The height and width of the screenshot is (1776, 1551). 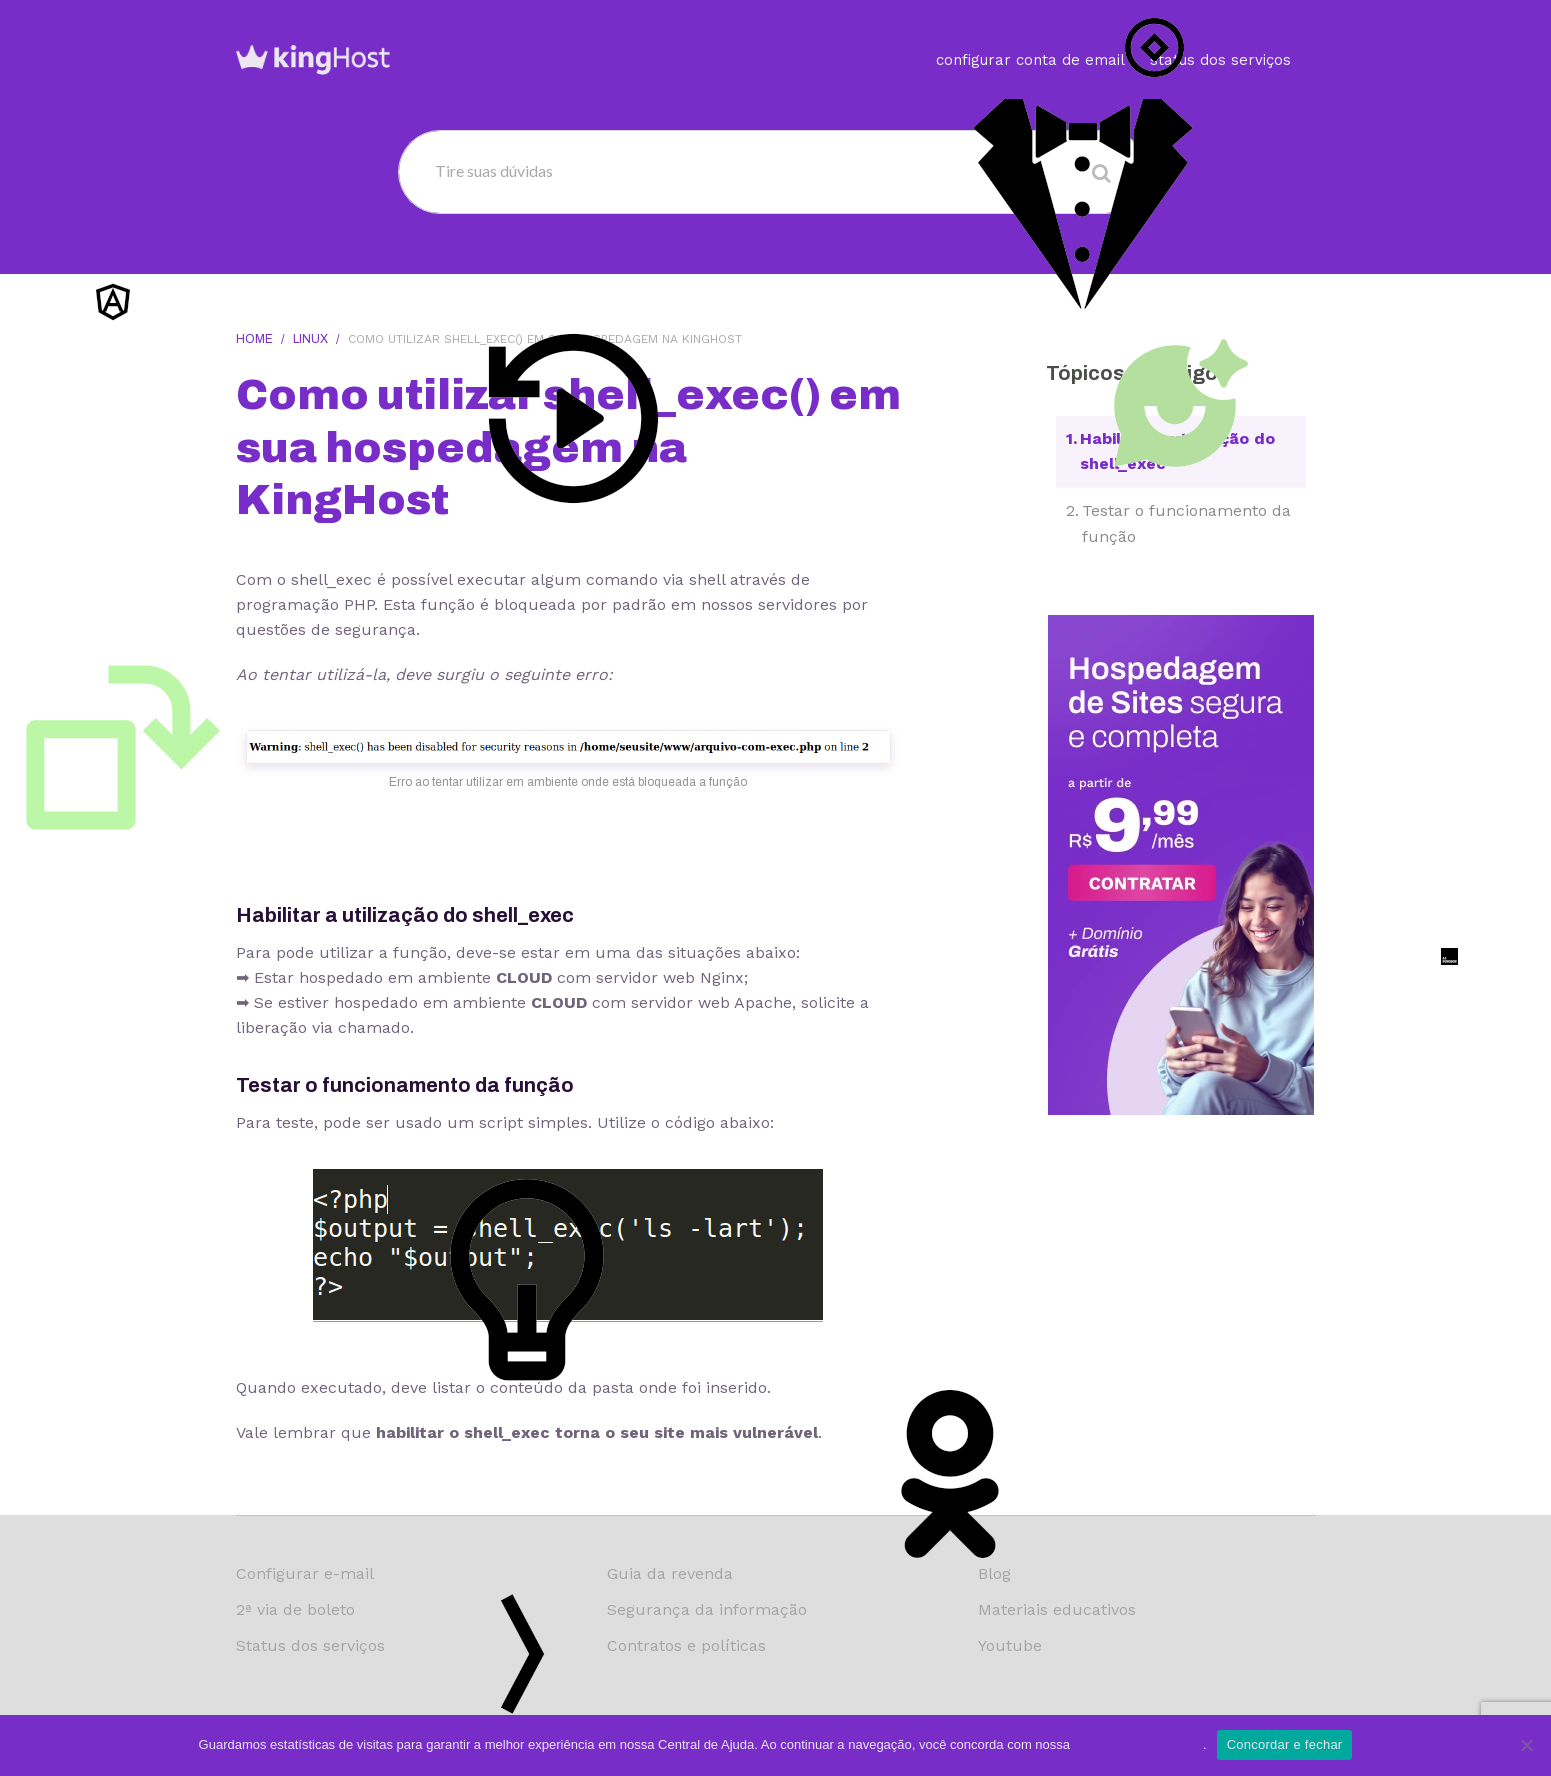 I want to click on open AI Dungeon app, so click(x=1449, y=956).